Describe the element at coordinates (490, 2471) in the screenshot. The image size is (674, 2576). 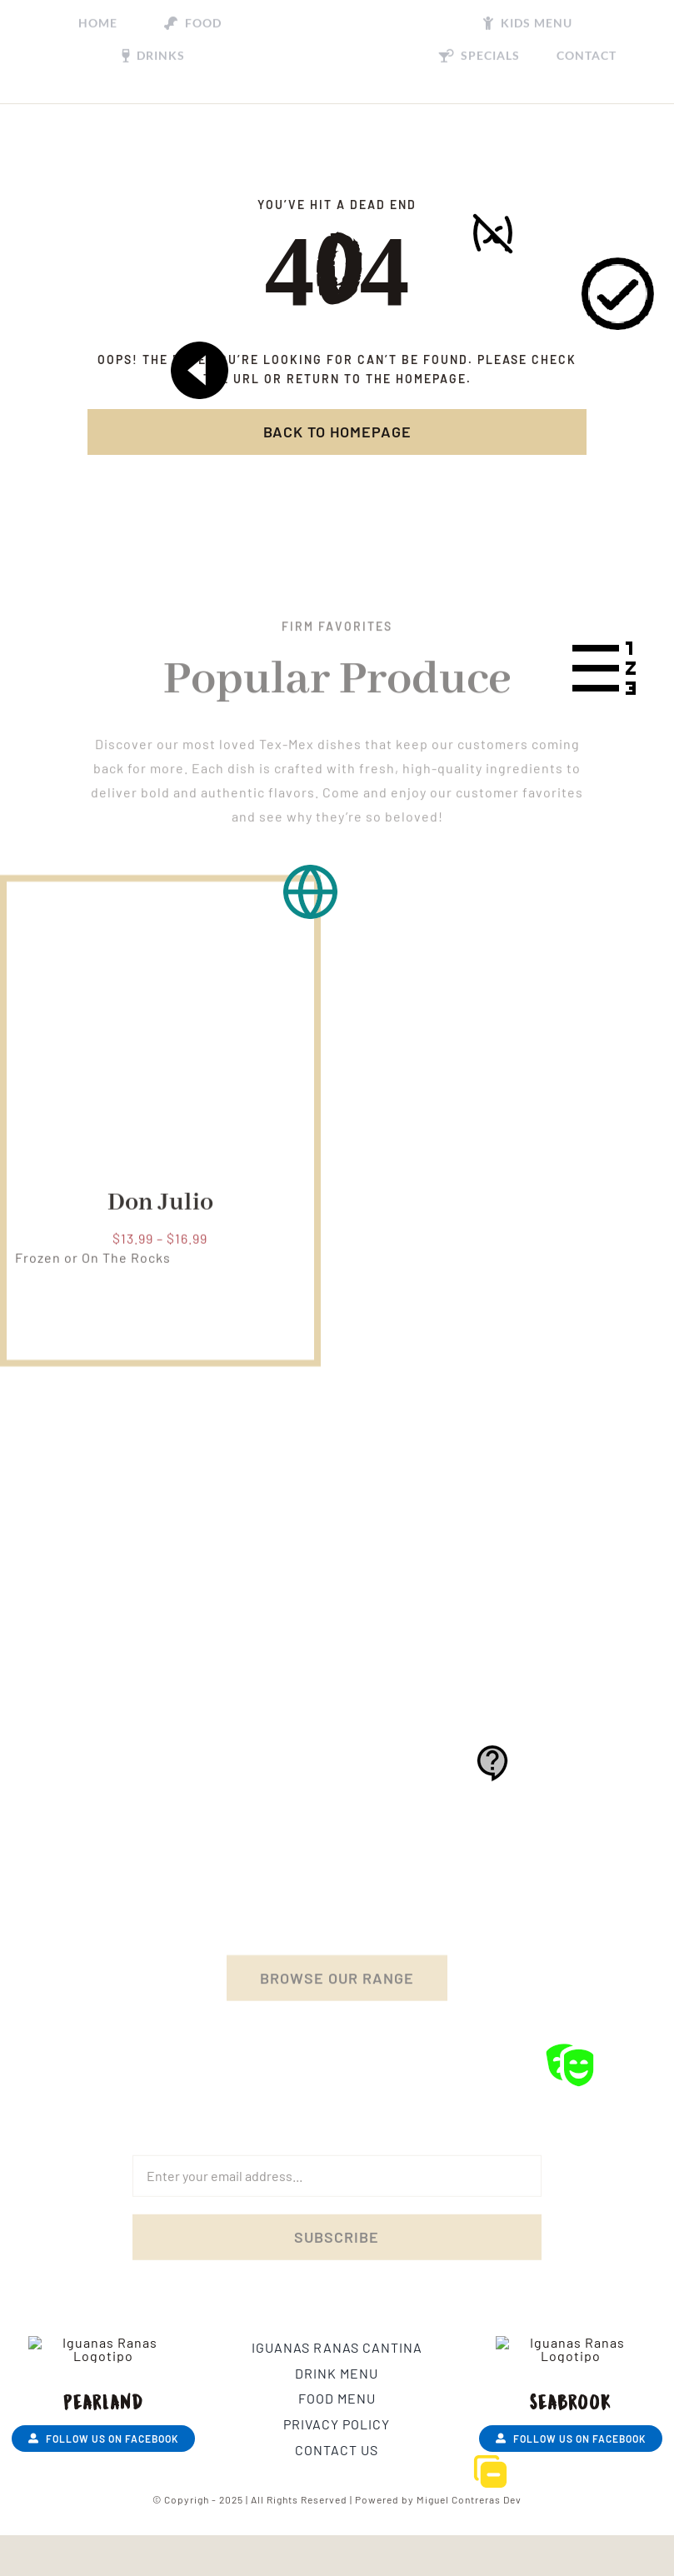
I see `remove an item from clipboard` at that location.